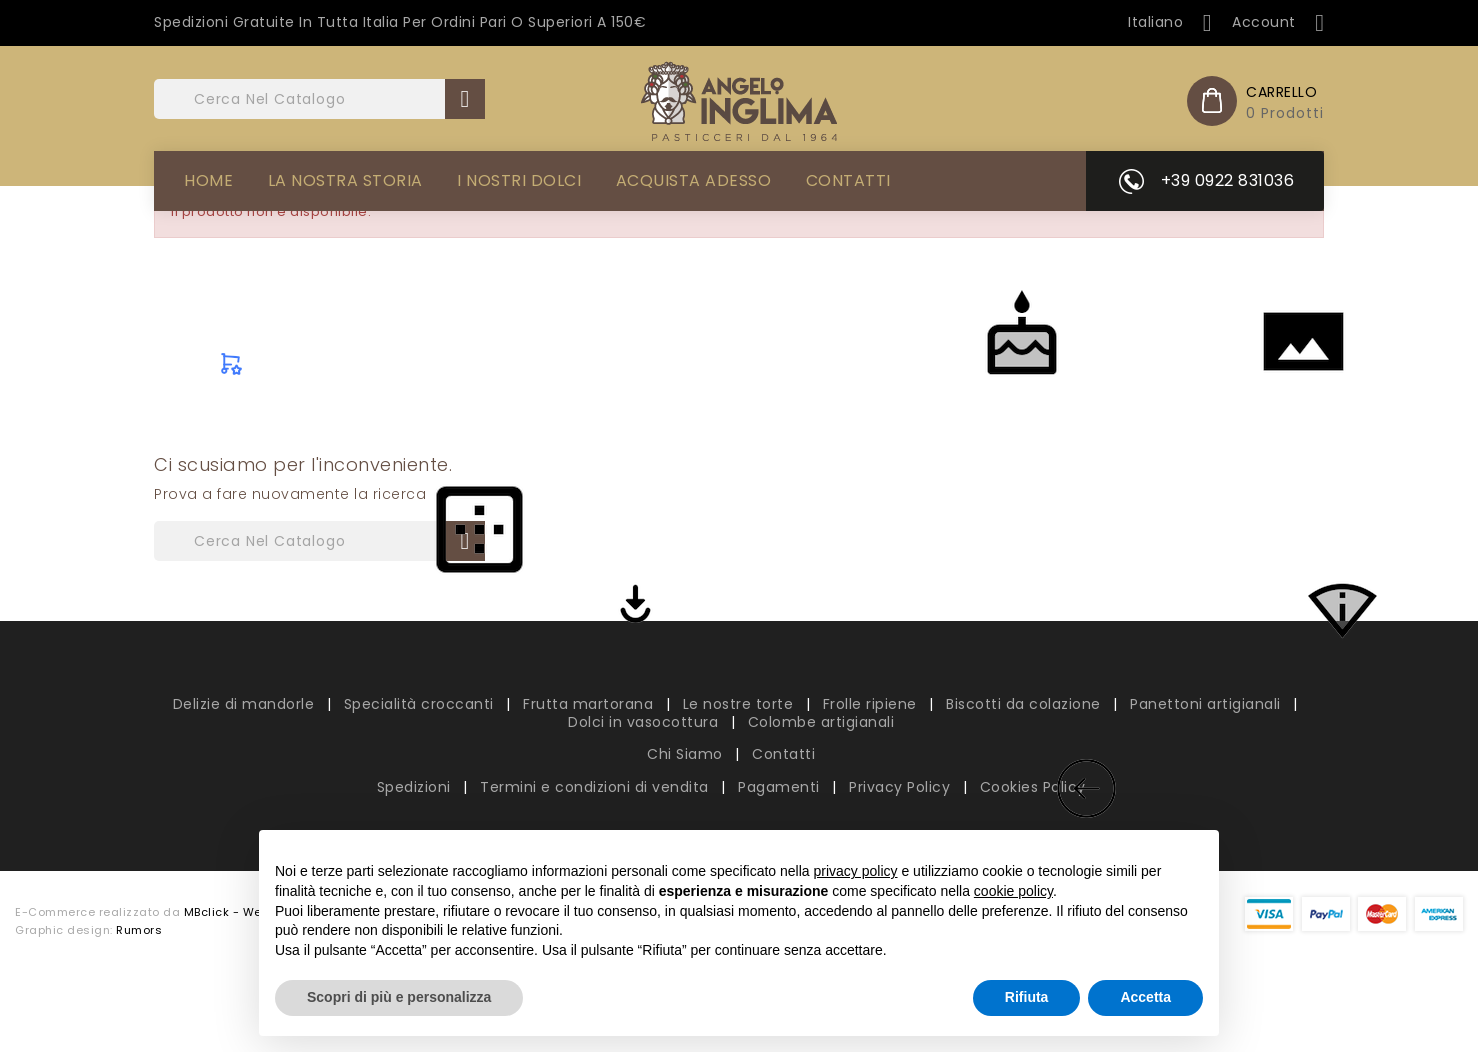 This screenshot has width=1478, height=1052. What do you see at coordinates (635, 602) in the screenshot?
I see `download content to device` at bounding box center [635, 602].